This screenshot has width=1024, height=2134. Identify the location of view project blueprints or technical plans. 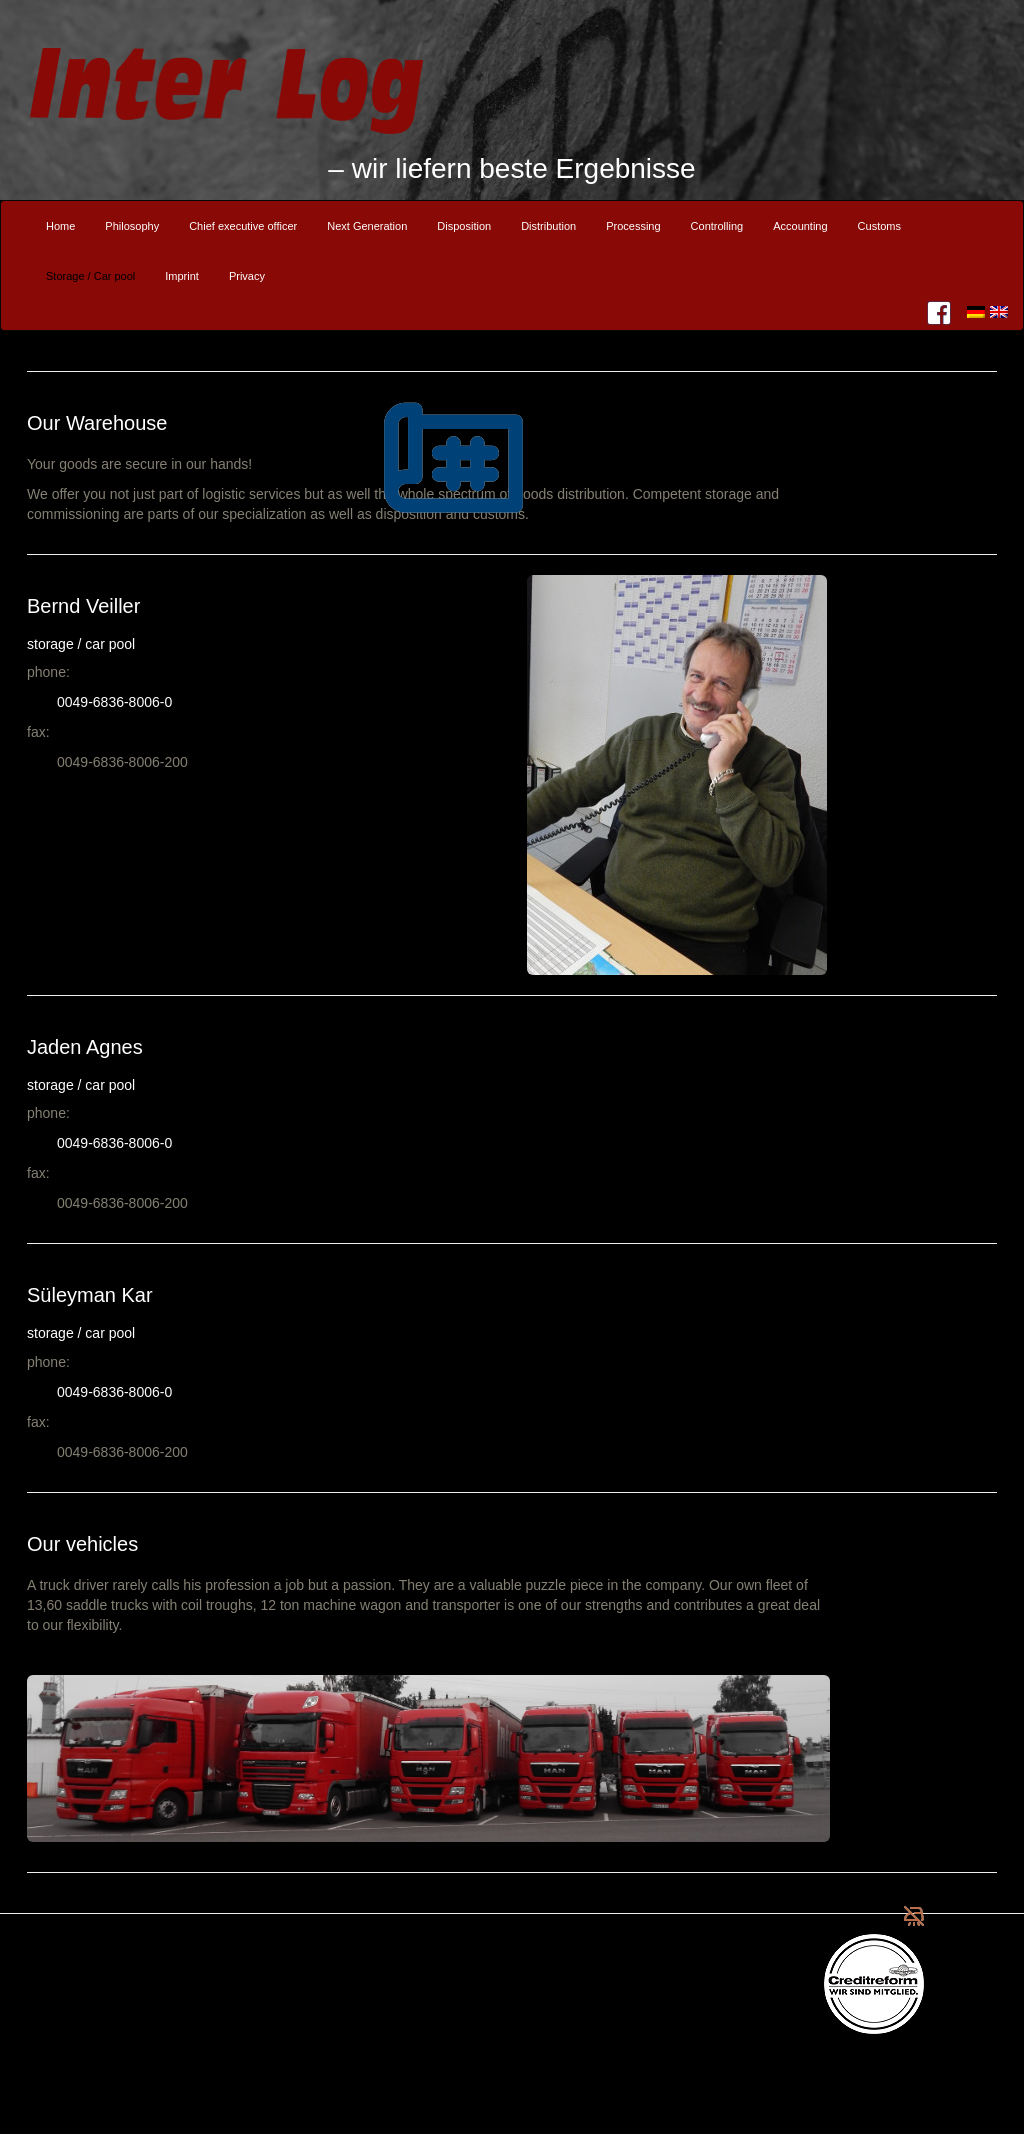
(453, 462).